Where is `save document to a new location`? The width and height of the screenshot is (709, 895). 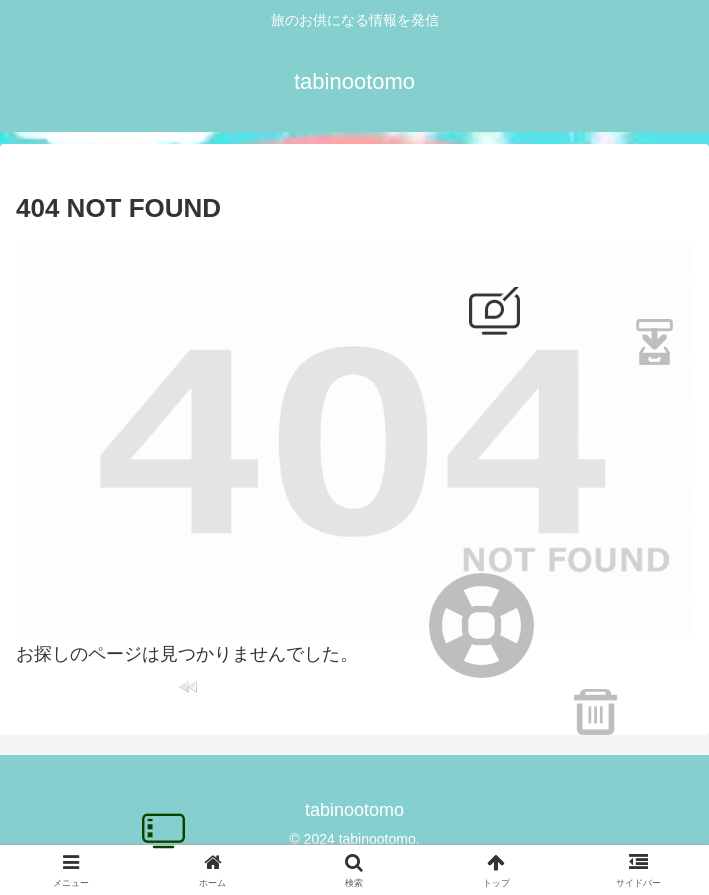 save document to a new location is located at coordinates (654, 343).